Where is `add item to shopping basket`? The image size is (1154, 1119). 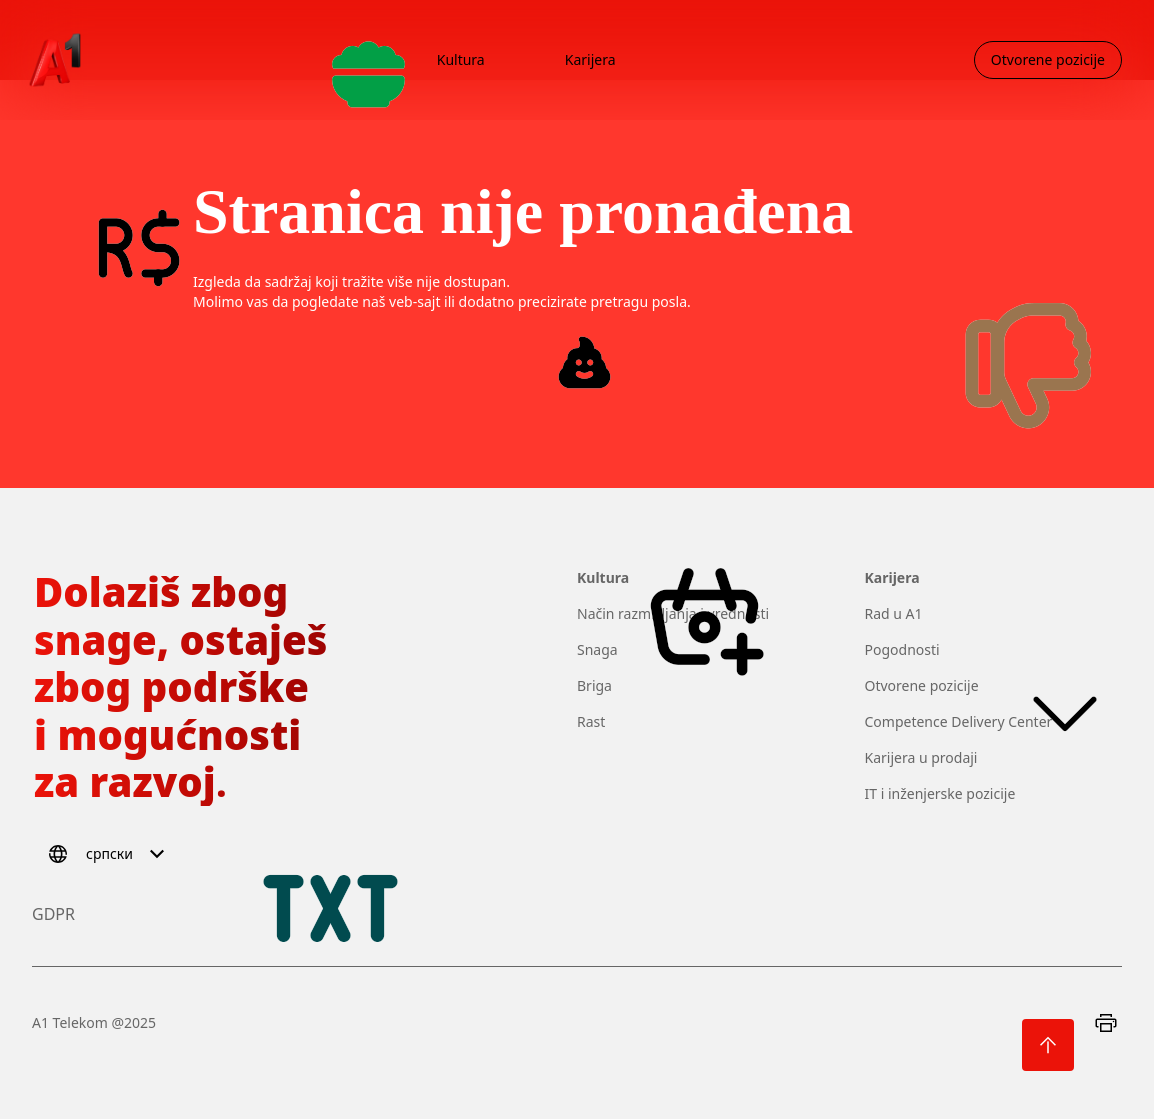
add item to shopping basket is located at coordinates (704, 616).